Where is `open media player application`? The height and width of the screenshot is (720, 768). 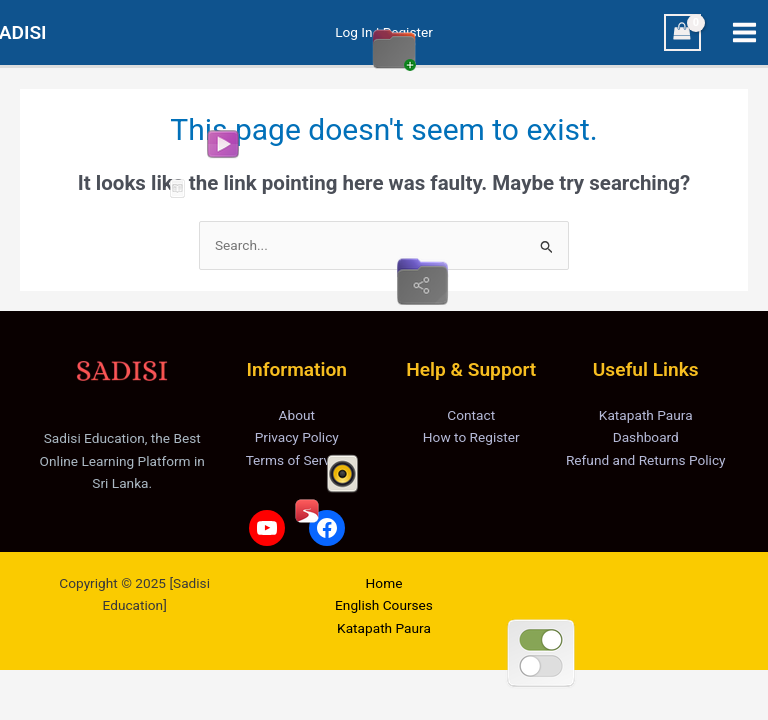 open media player application is located at coordinates (223, 144).